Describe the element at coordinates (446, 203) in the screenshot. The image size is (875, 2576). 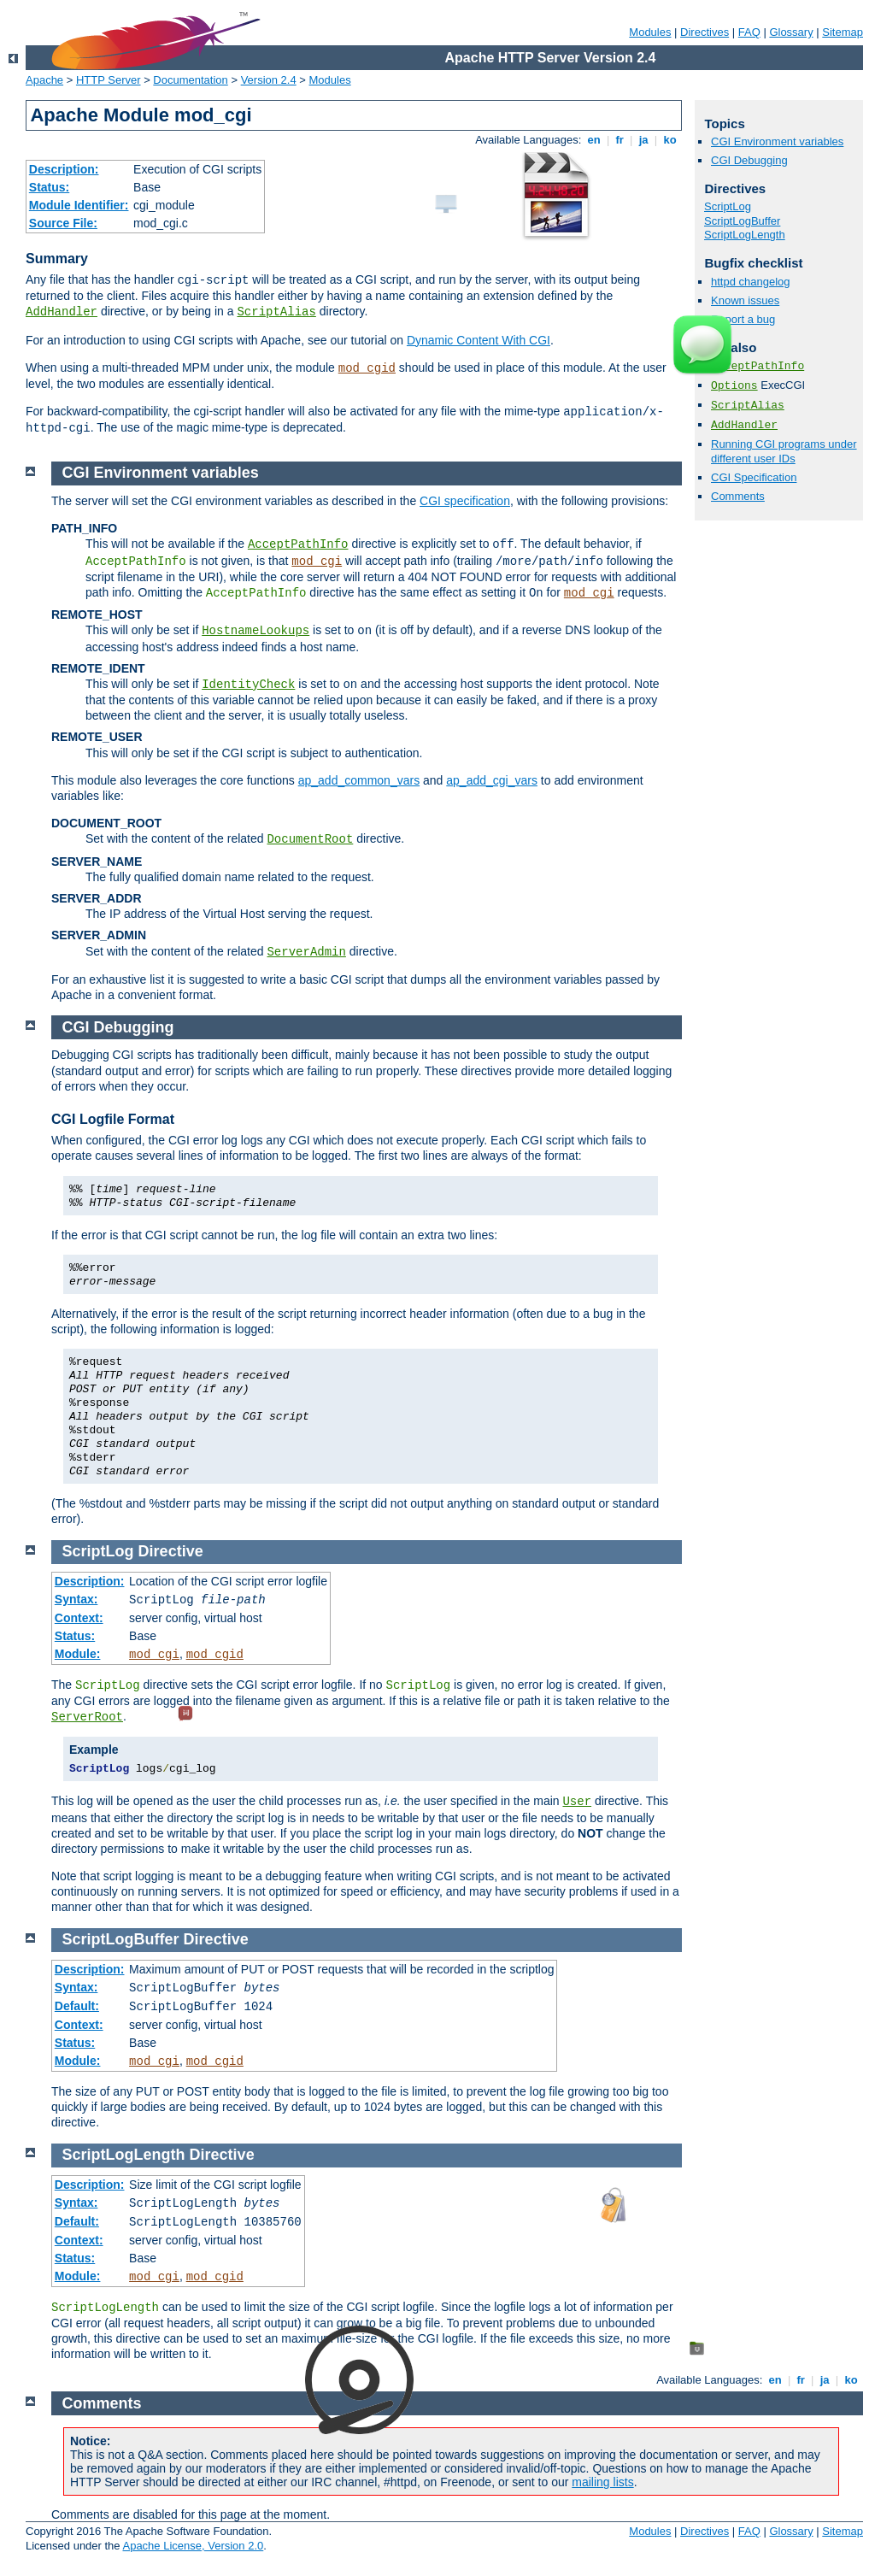
I see `represents this mac in system preferences or finder` at that location.